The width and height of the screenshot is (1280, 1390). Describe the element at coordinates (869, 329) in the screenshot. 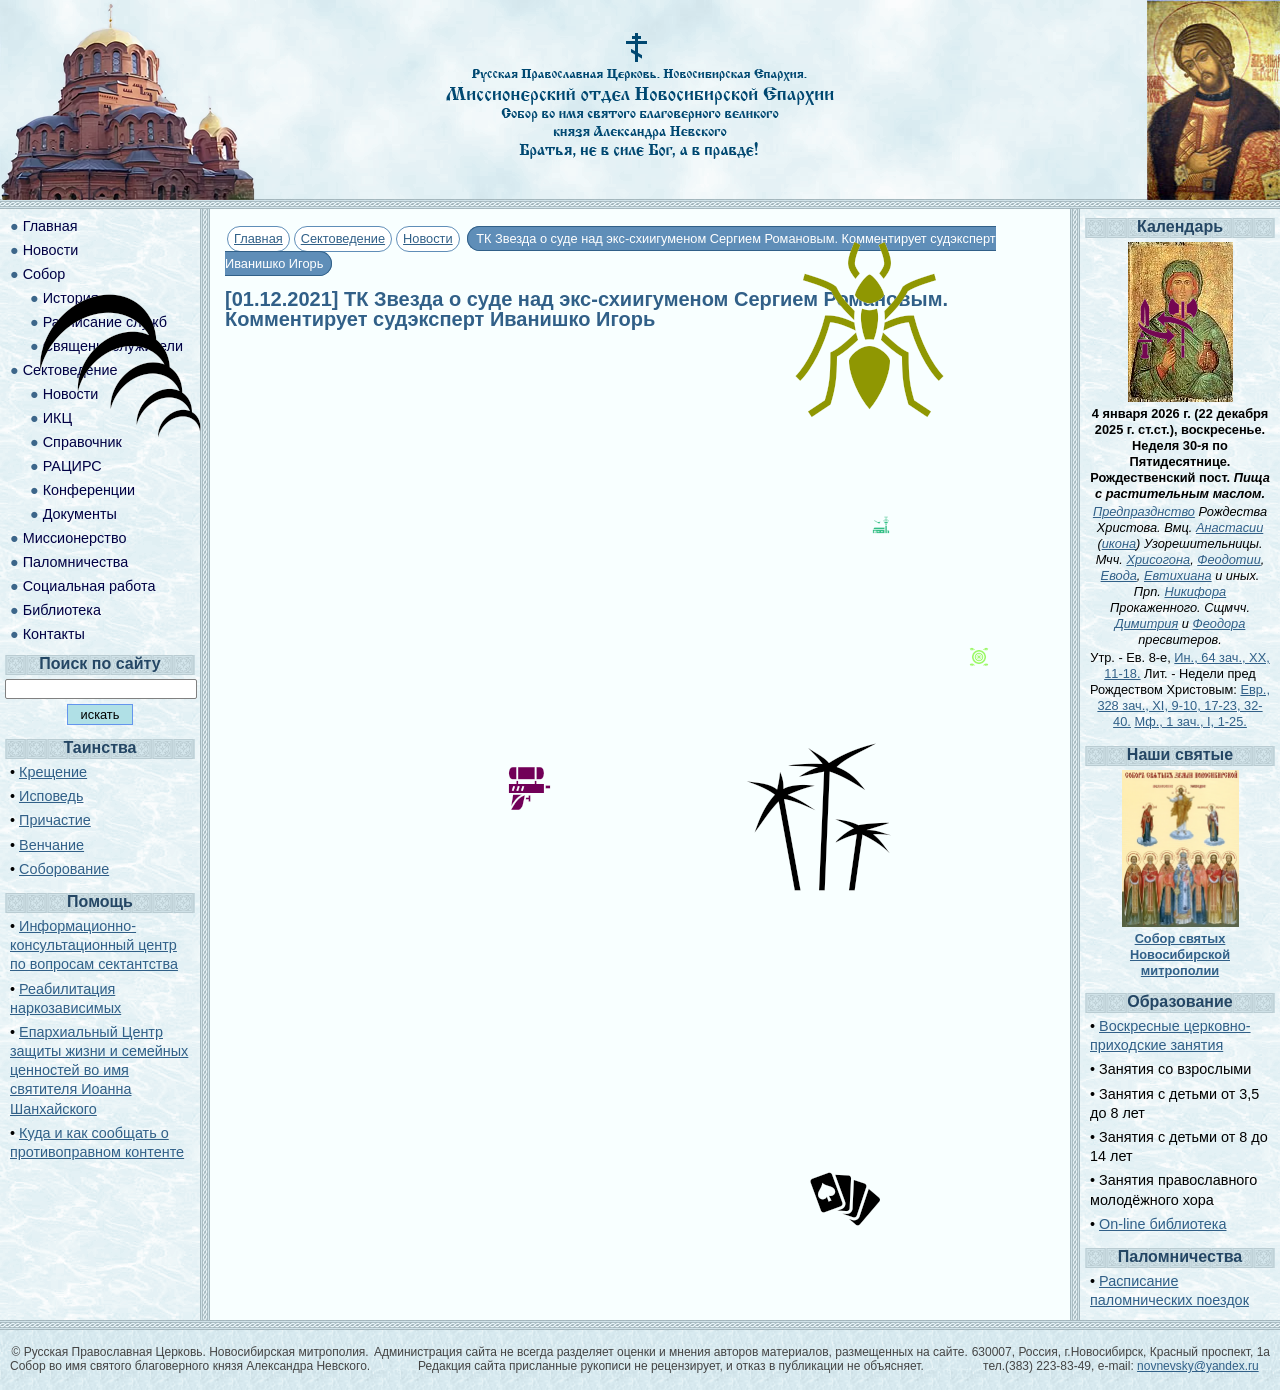

I see `indicates insect or pest-related content` at that location.